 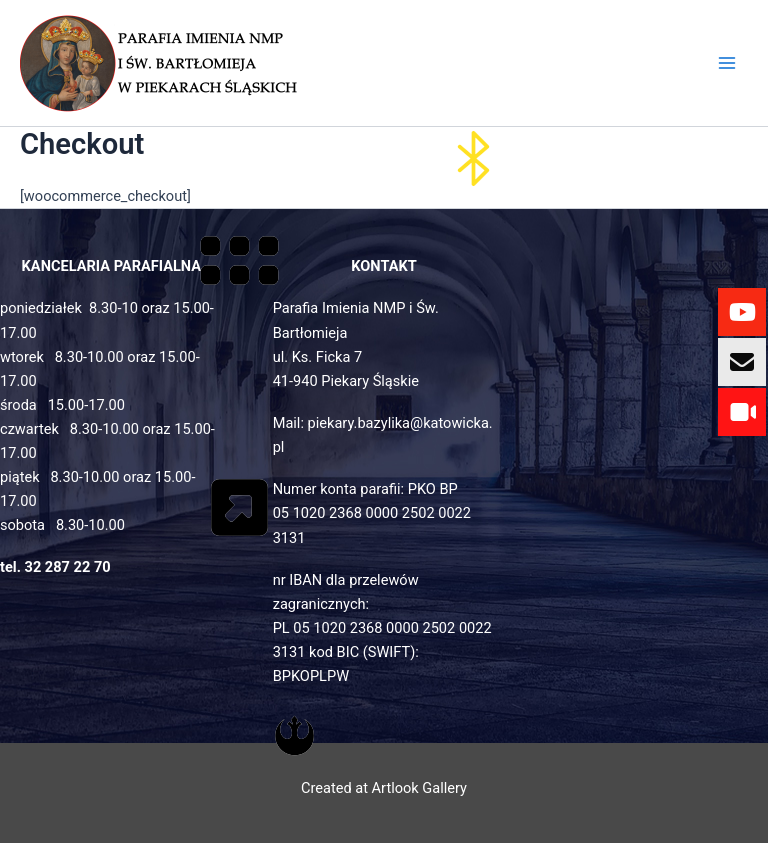 I want to click on toggle bluetooth connectivity on or off, so click(x=473, y=158).